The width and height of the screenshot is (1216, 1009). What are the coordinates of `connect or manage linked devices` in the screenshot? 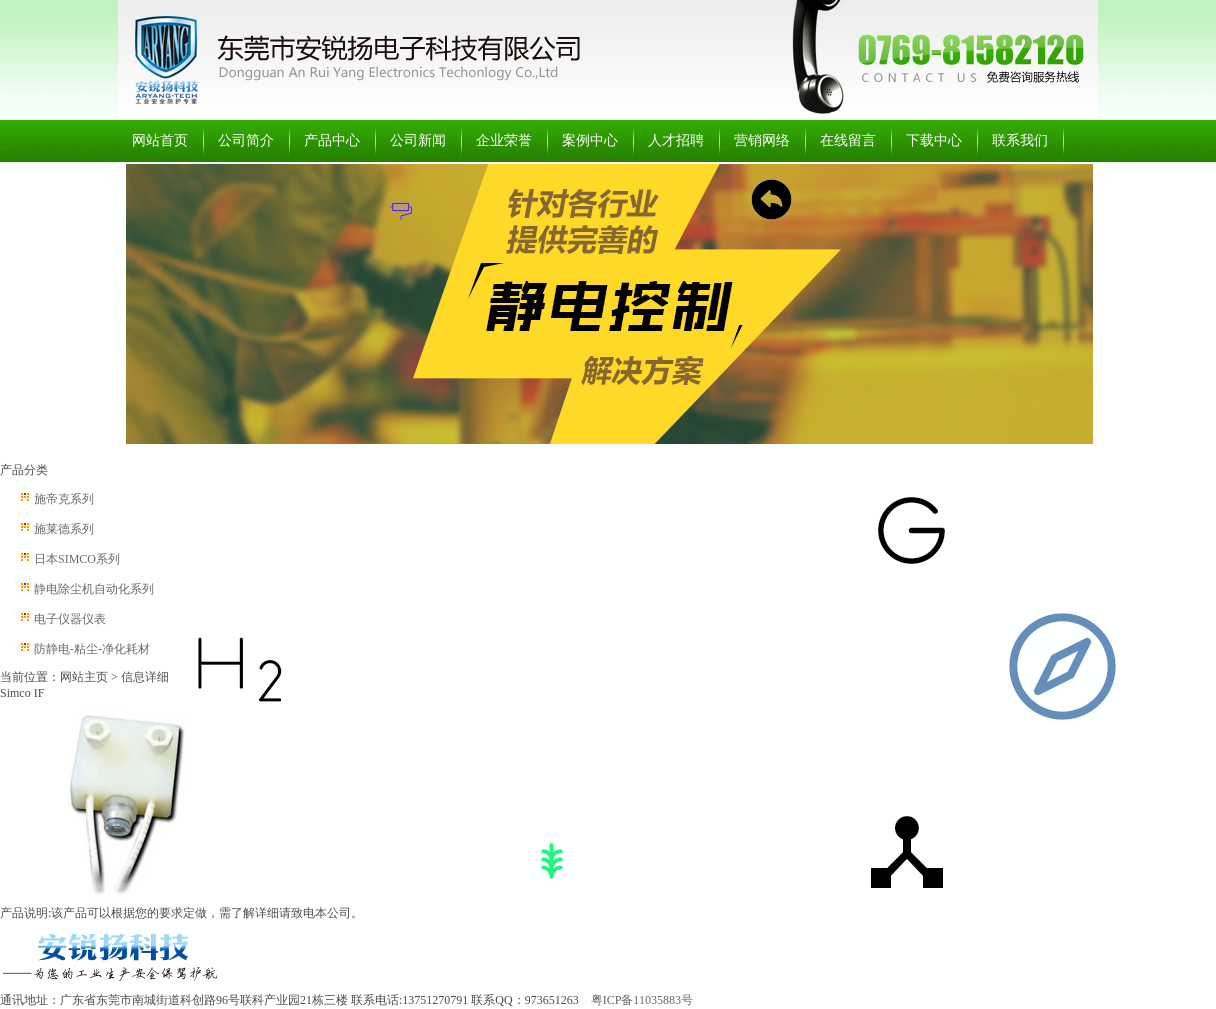 It's located at (907, 852).